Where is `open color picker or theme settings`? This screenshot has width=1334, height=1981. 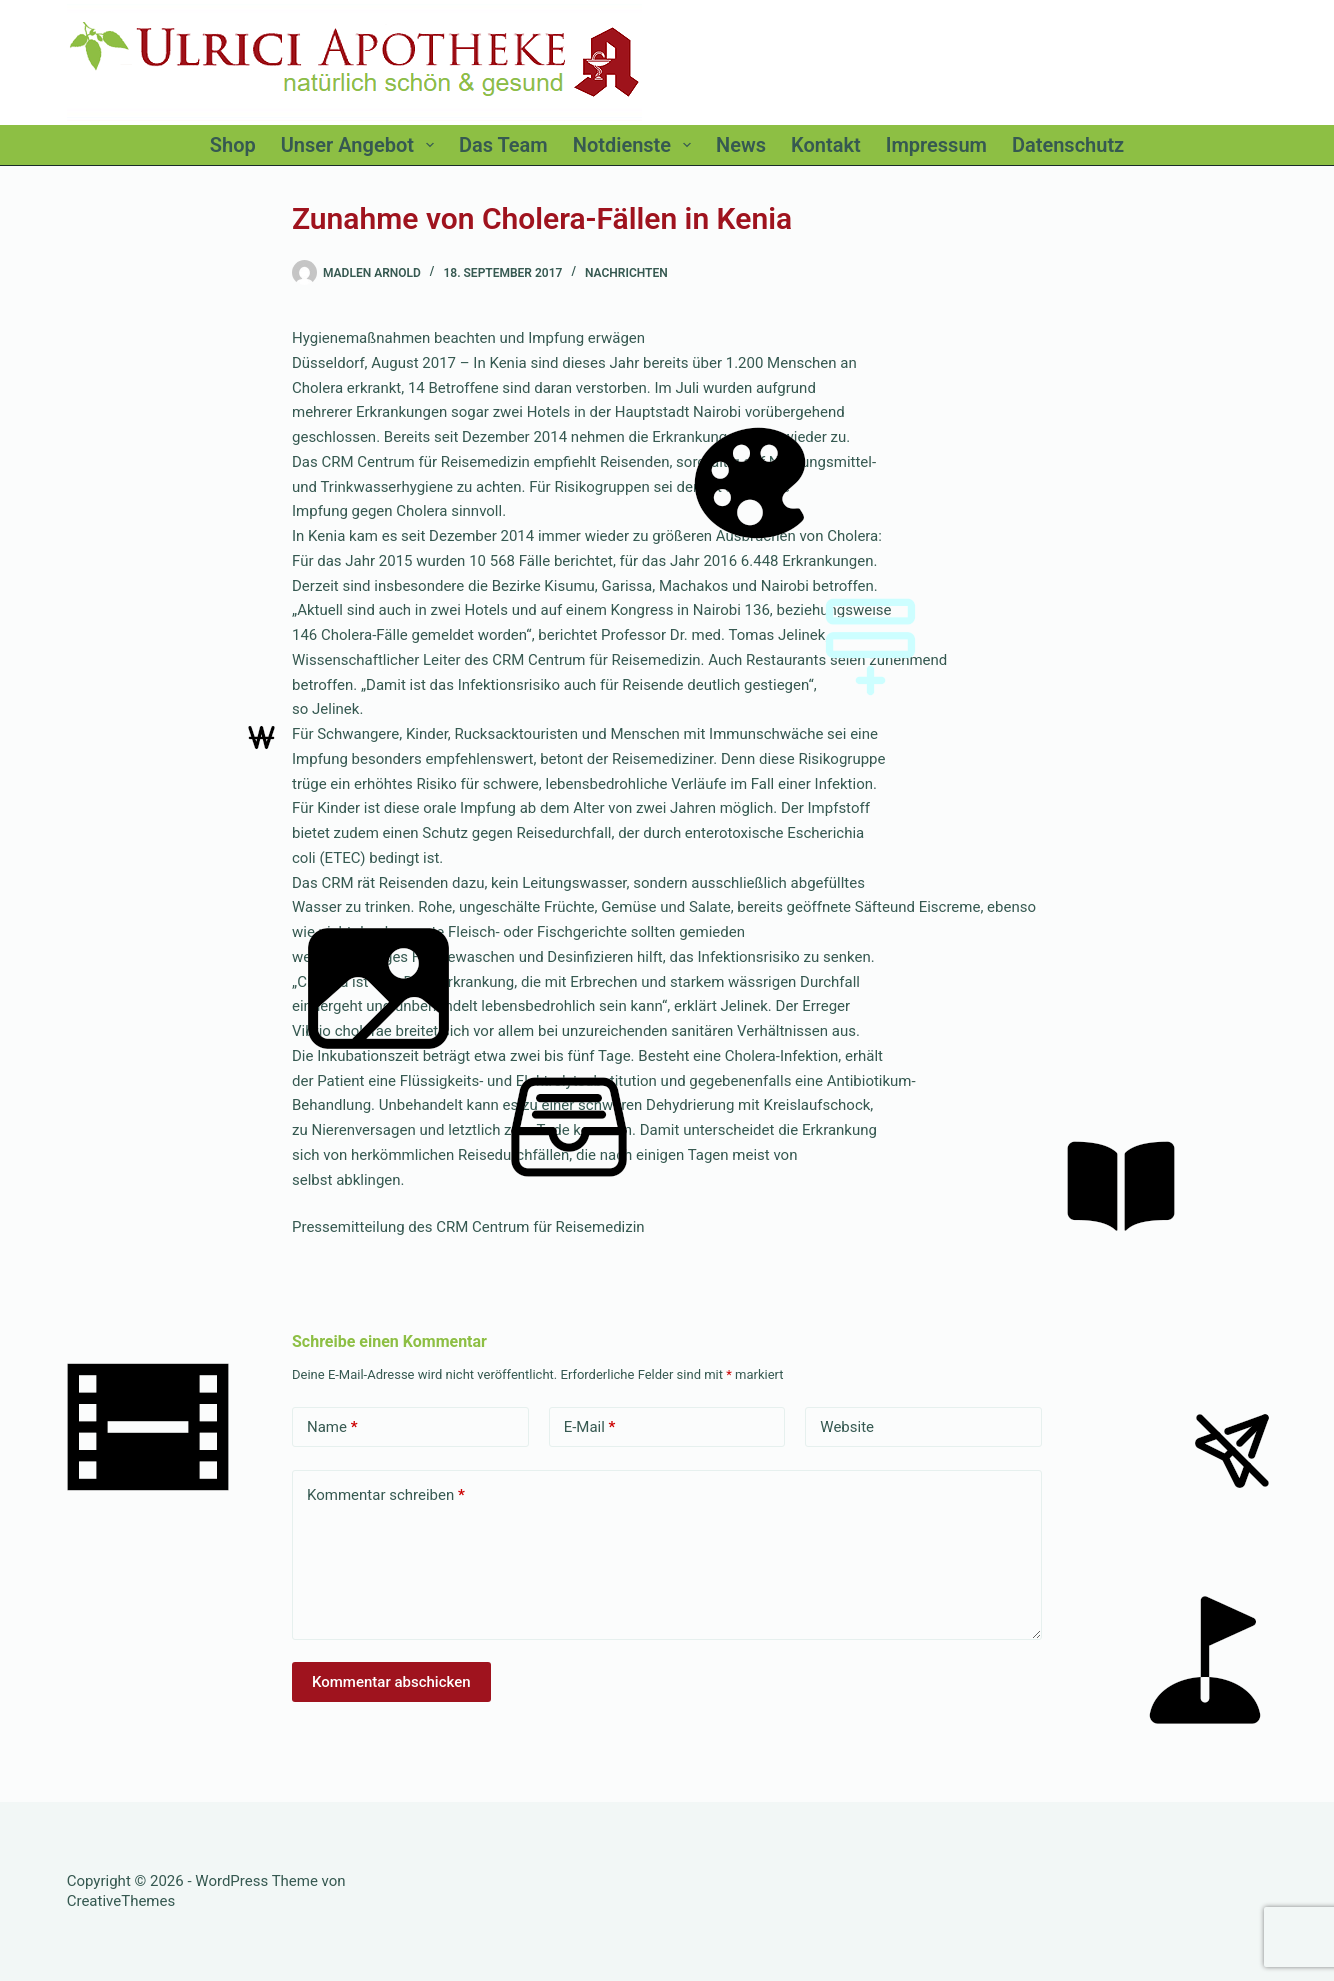 open color picker or theme settings is located at coordinates (750, 483).